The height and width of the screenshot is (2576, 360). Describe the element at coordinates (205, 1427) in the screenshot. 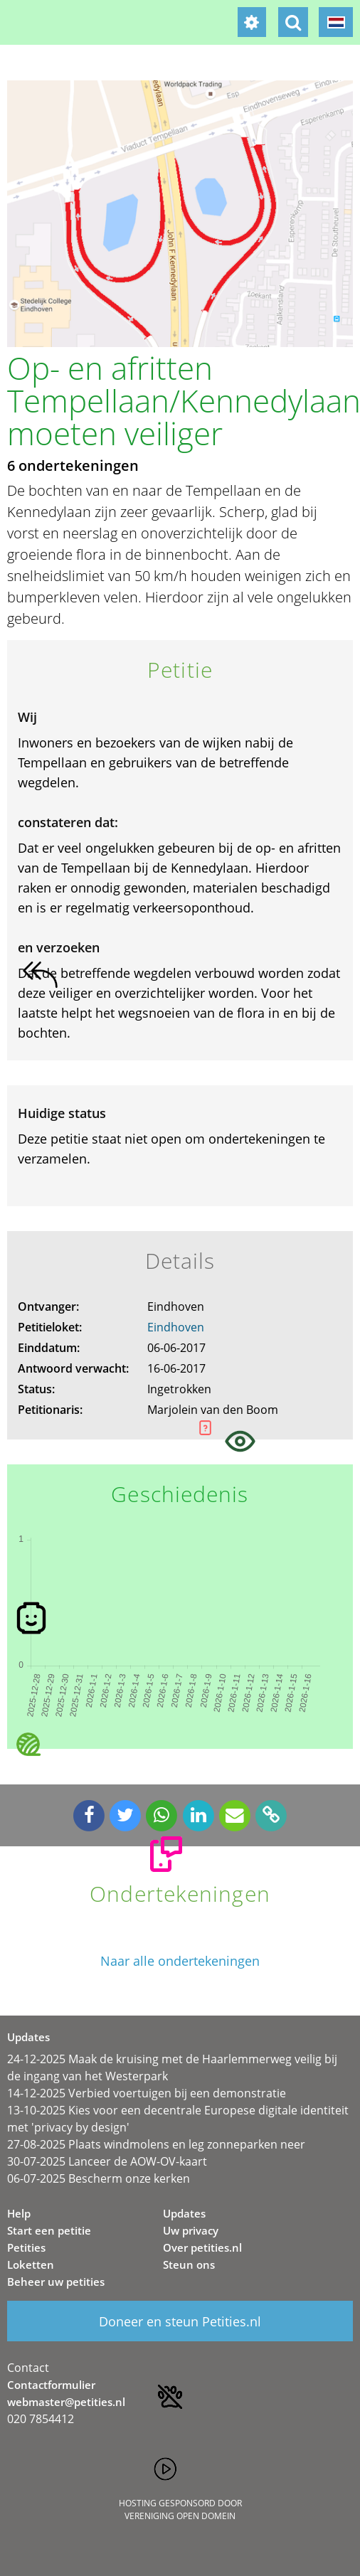

I see `unknown or unrecognized device detected` at that location.